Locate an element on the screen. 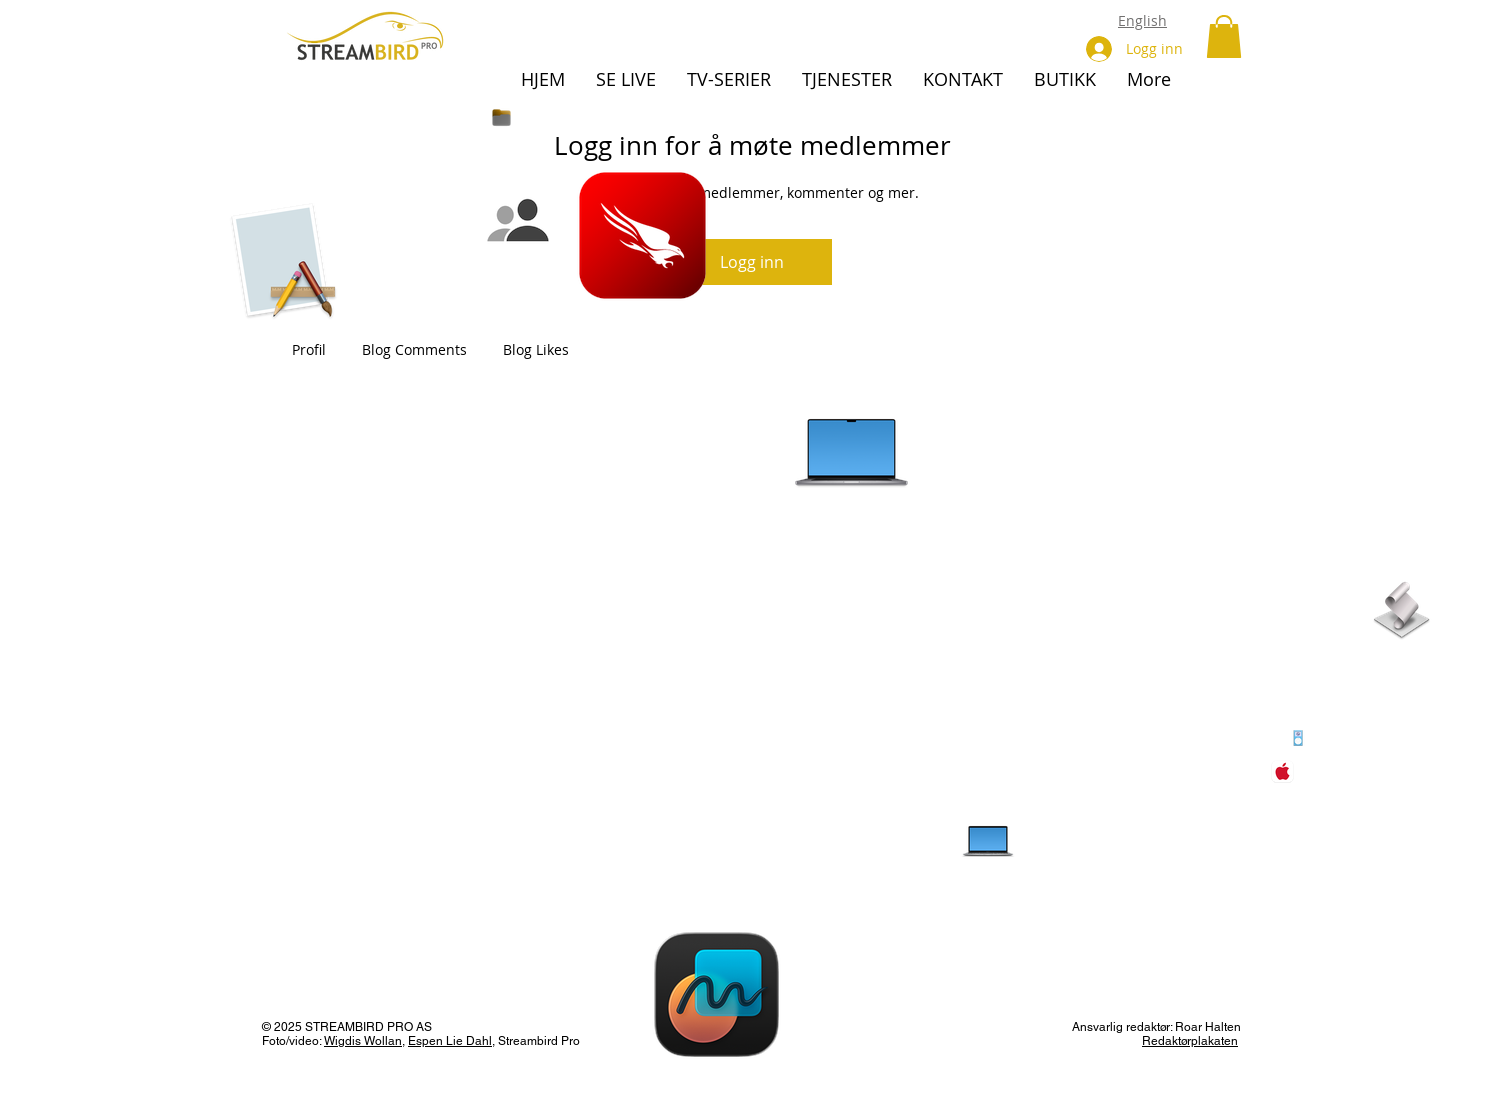 This screenshot has height=1107, width=1504. open CrowdStrike Falcon endpoint security app is located at coordinates (642, 235).